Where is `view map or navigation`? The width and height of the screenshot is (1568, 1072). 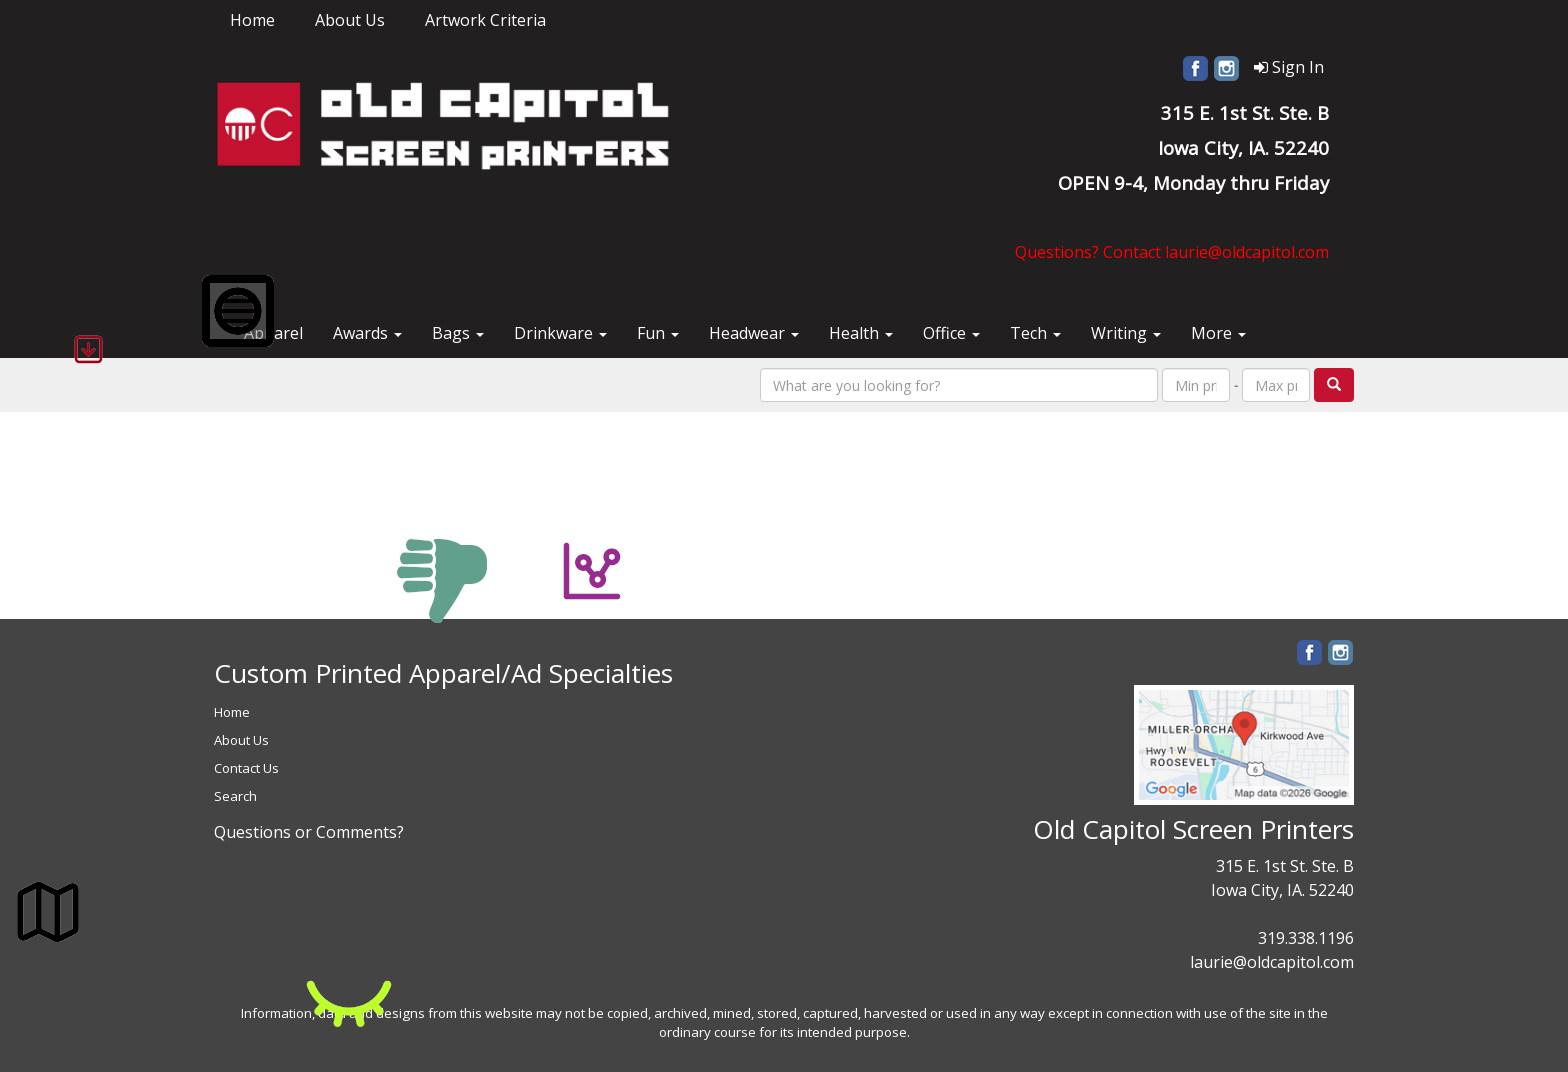
view map or navigation is located at coordinates (48, 912).